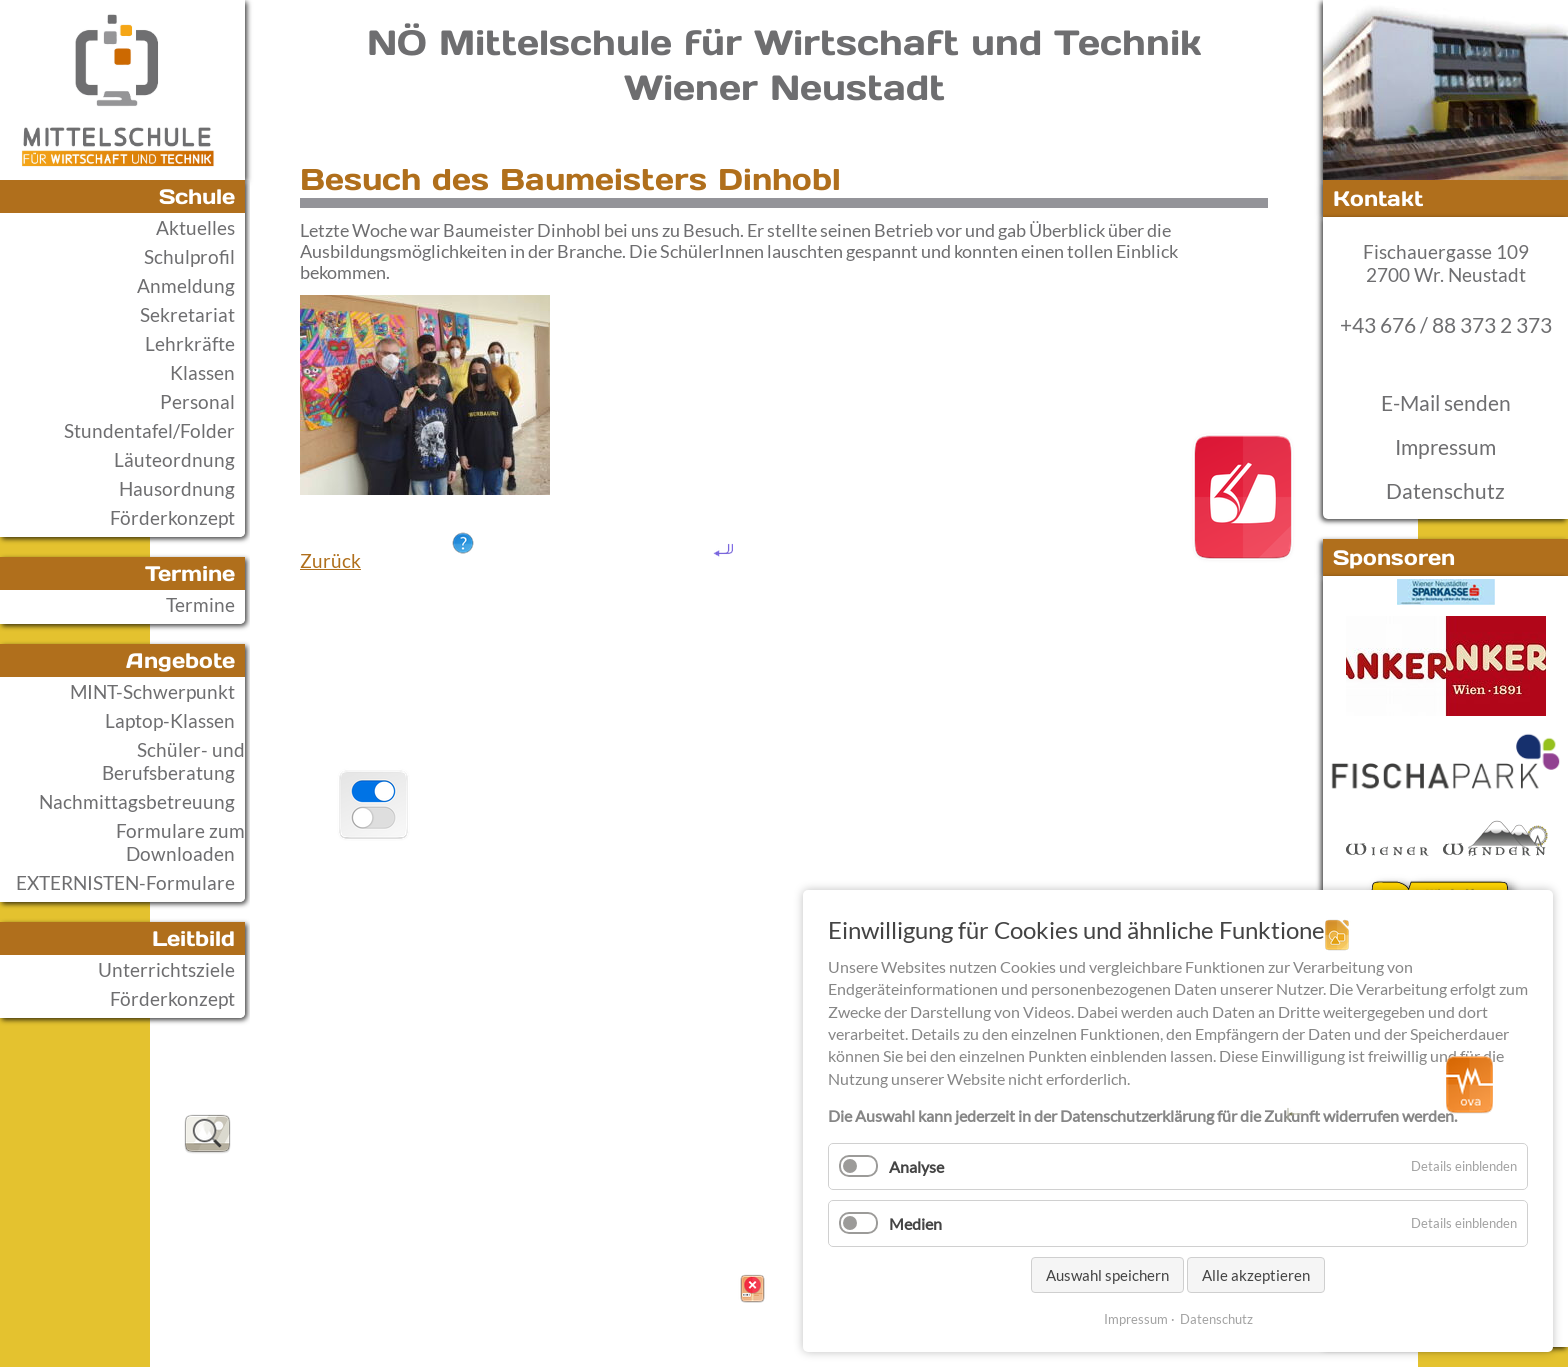  Describe the element at coordinates (463, 543) in the screenshot. I see `open help documentation` at that location.